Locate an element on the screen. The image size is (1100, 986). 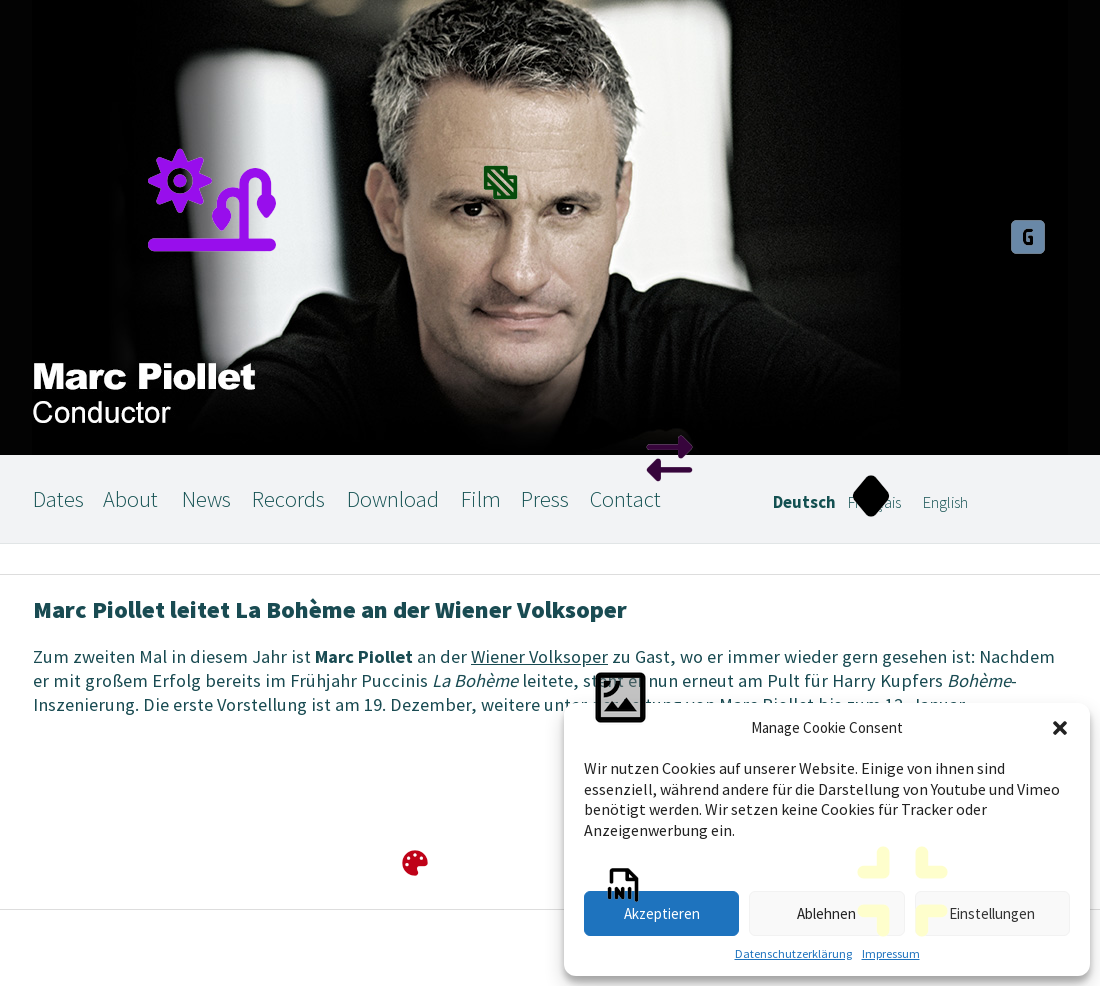
compress or reduce content size is located at coordinates (902, 891).